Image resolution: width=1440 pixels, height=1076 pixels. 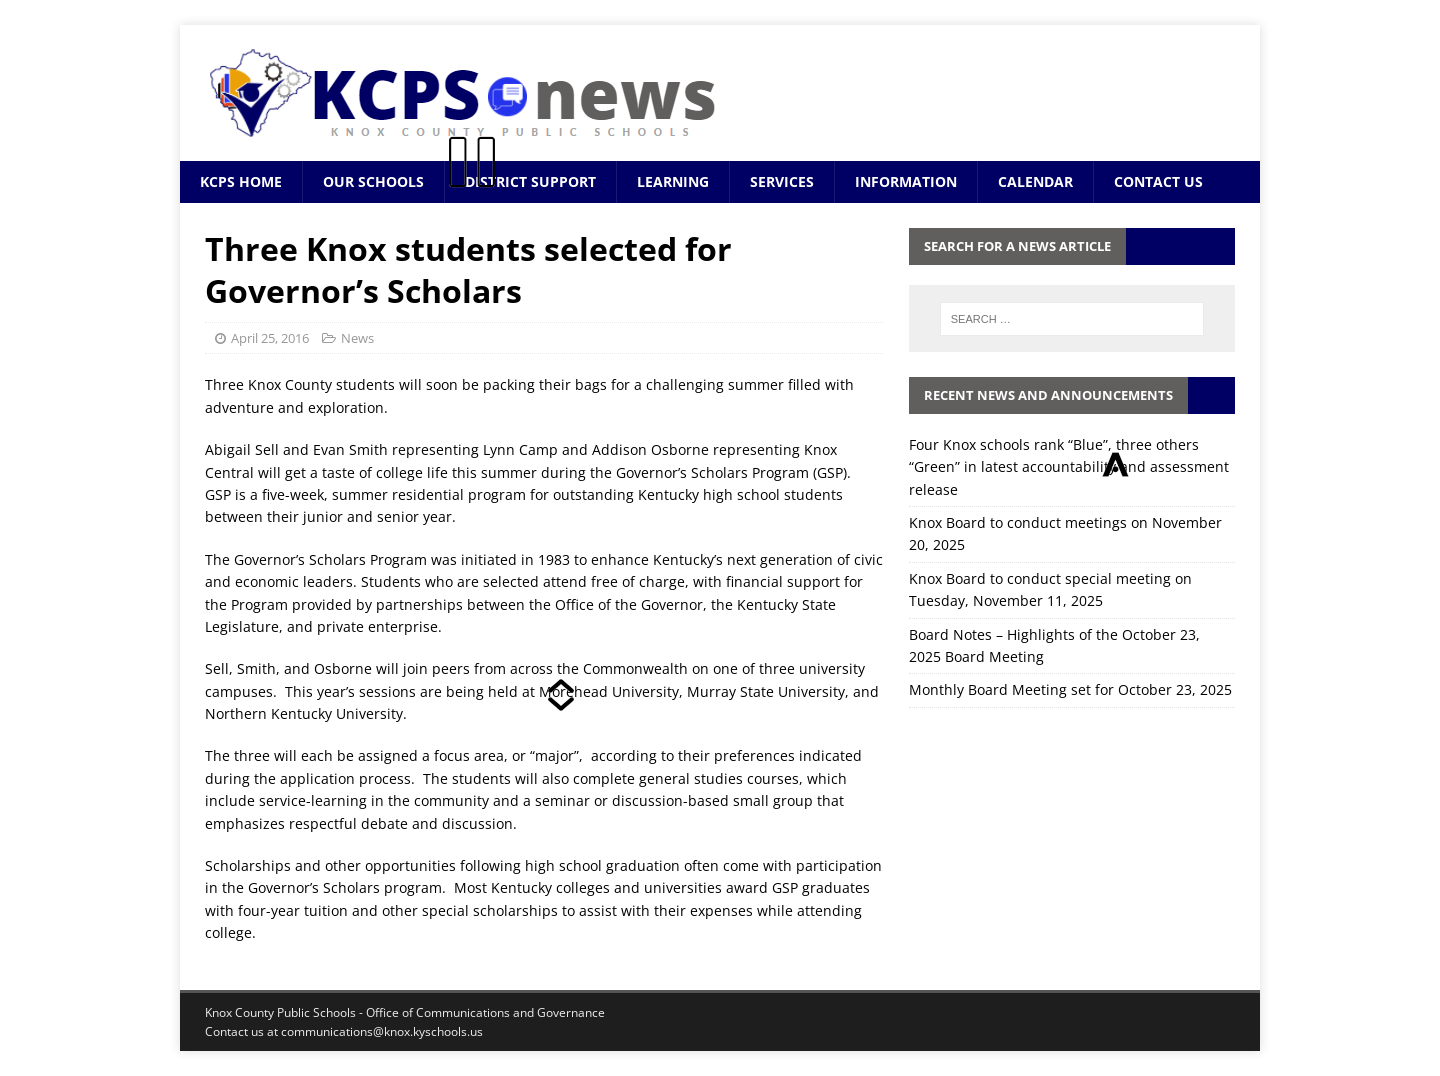 What do you see at coordinates (1115, 464) in the screenshot?
I see `ionic appflow logo` at bounding box center [1115, 464].